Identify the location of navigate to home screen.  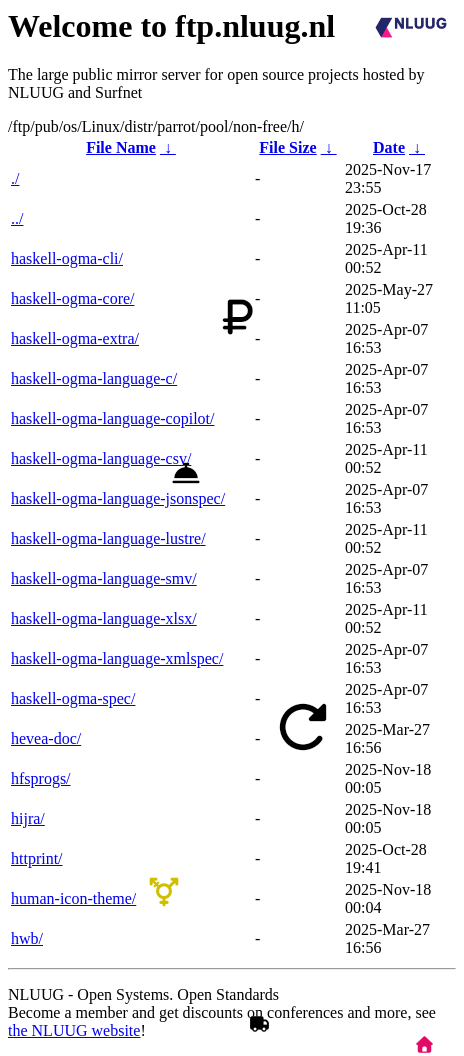
(424, 1044).